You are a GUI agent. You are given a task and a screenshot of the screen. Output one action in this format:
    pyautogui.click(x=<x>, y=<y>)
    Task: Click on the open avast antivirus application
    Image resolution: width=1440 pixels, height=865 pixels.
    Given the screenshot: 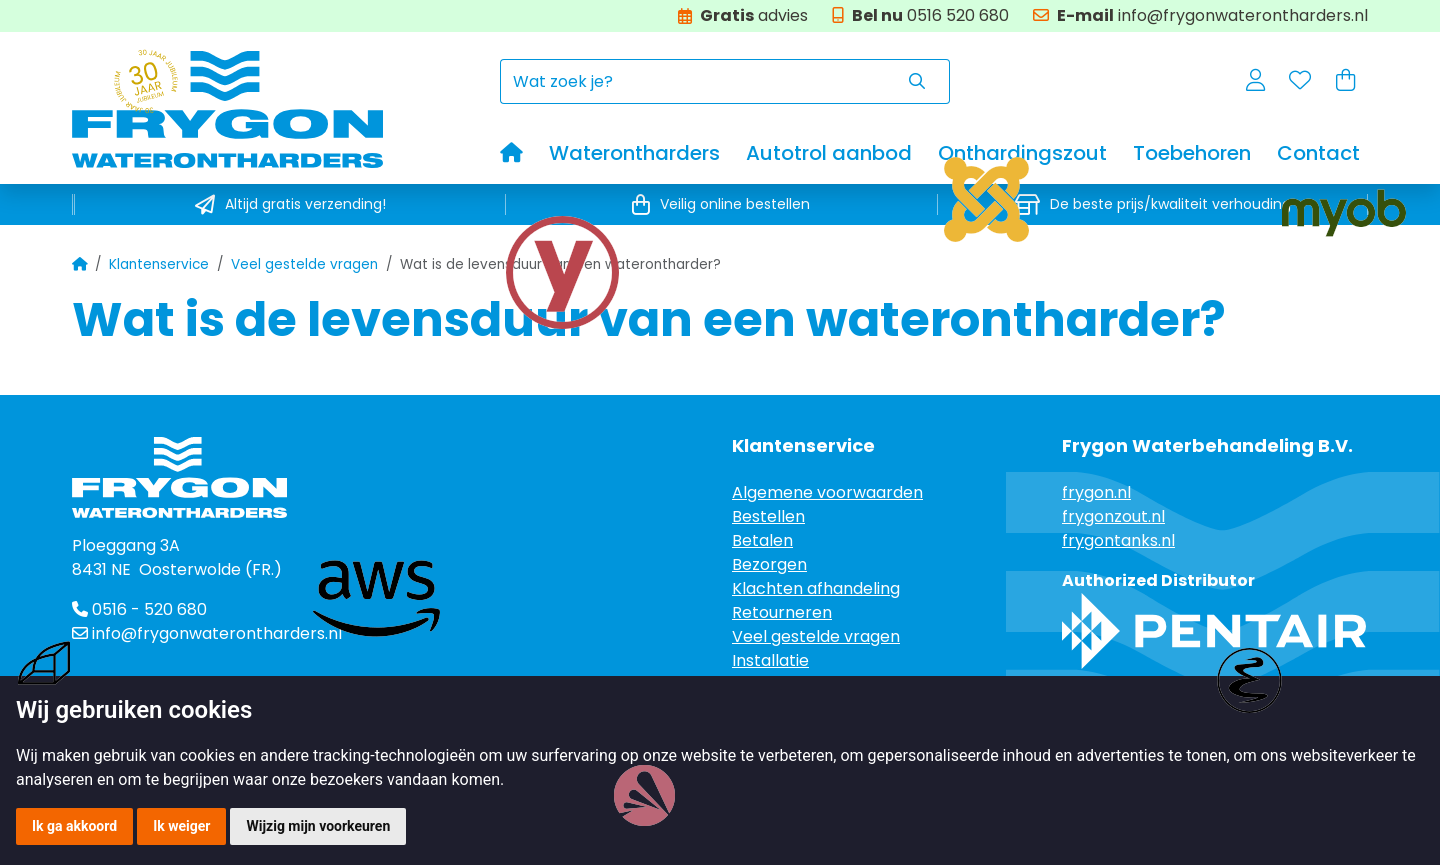 What is the action you would take?
    pyautogui.click(x=644, y=795)
    